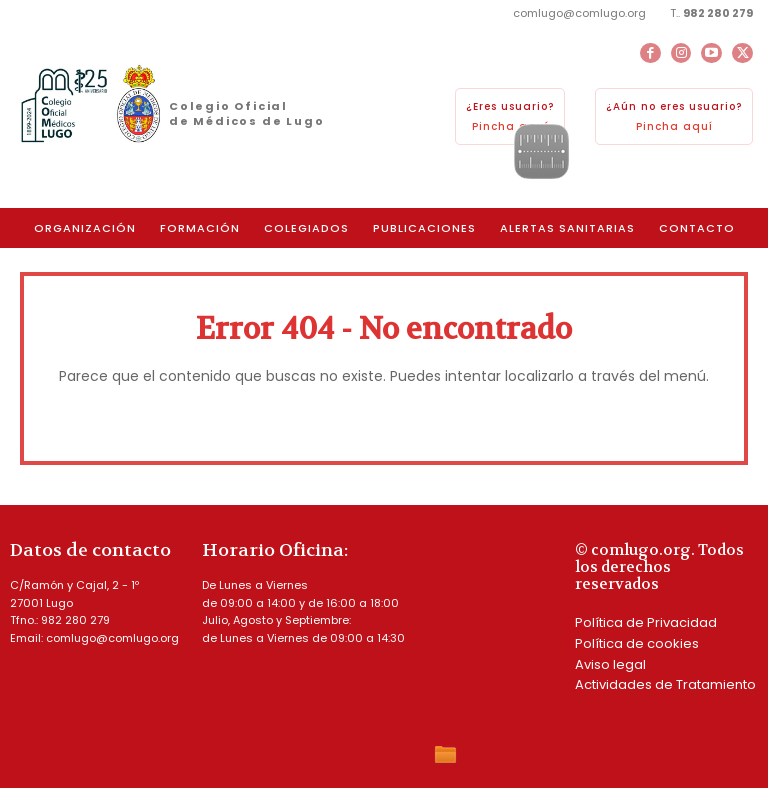 The width and height of the screenshot is (768, 788). I want to click on open folder containing files, so click(445, 754).